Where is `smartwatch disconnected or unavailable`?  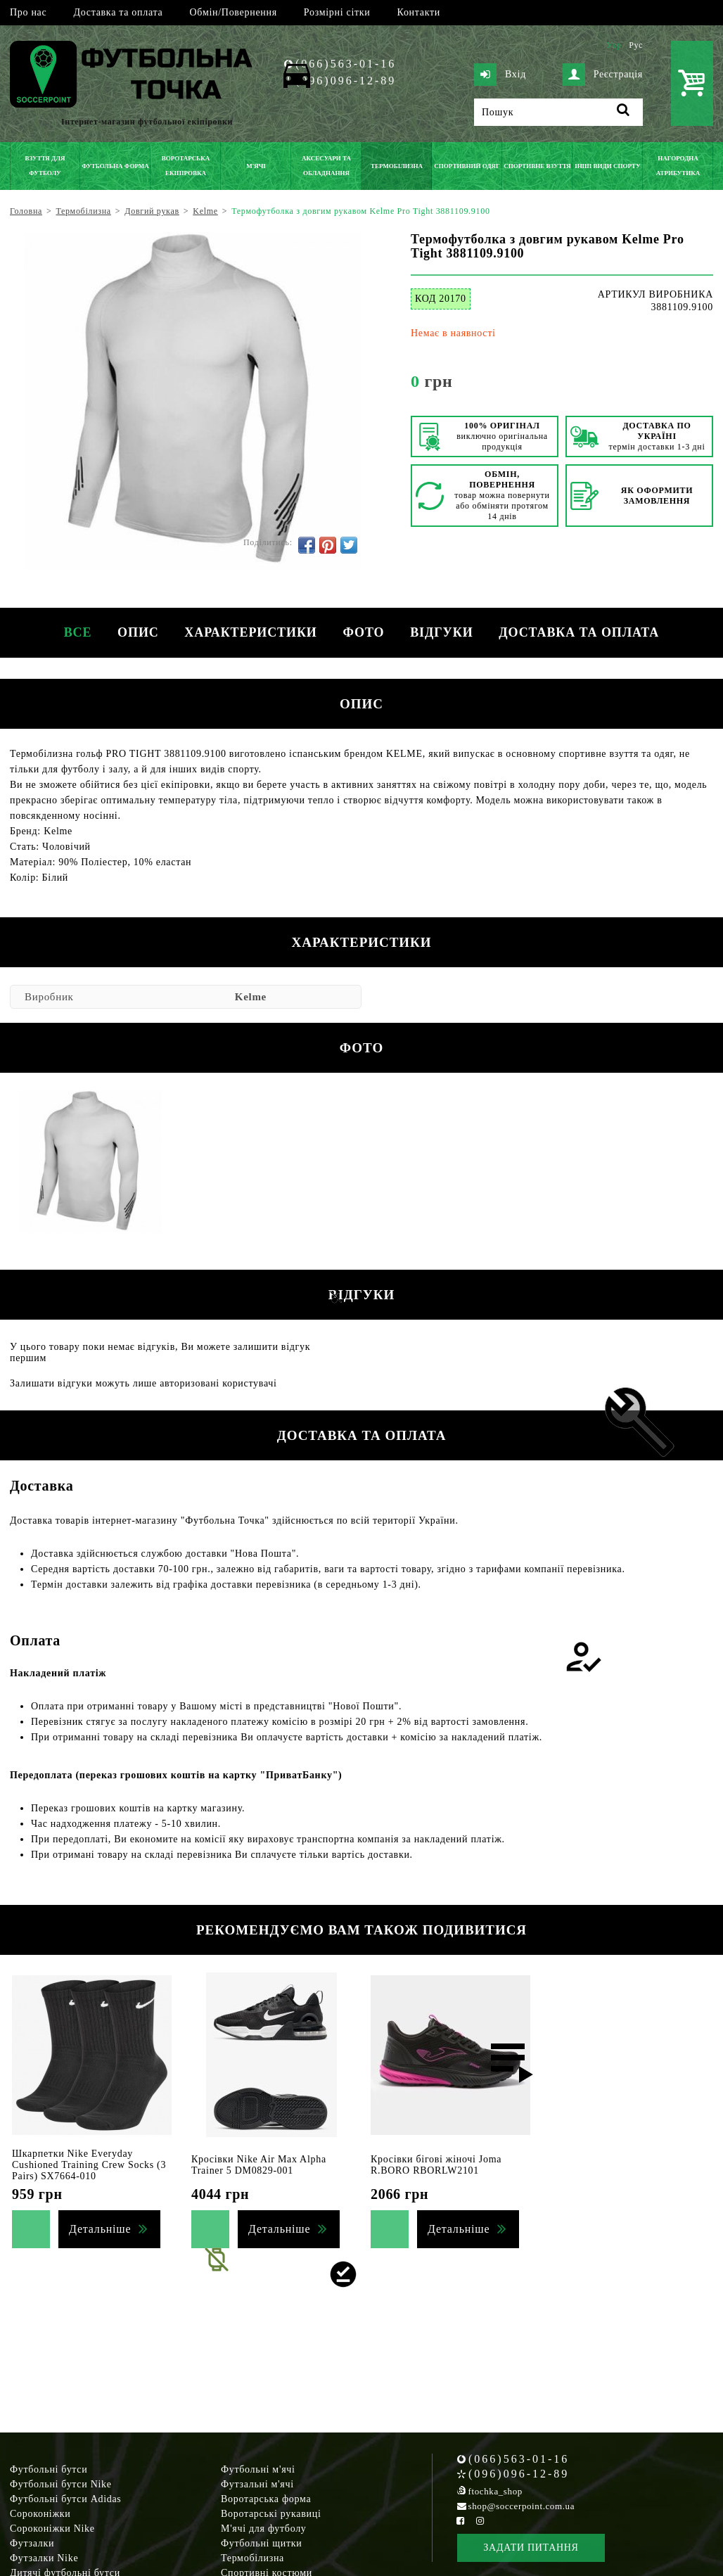 smartwatch disconnected or unavailable is located at coordinates (217, 2259).